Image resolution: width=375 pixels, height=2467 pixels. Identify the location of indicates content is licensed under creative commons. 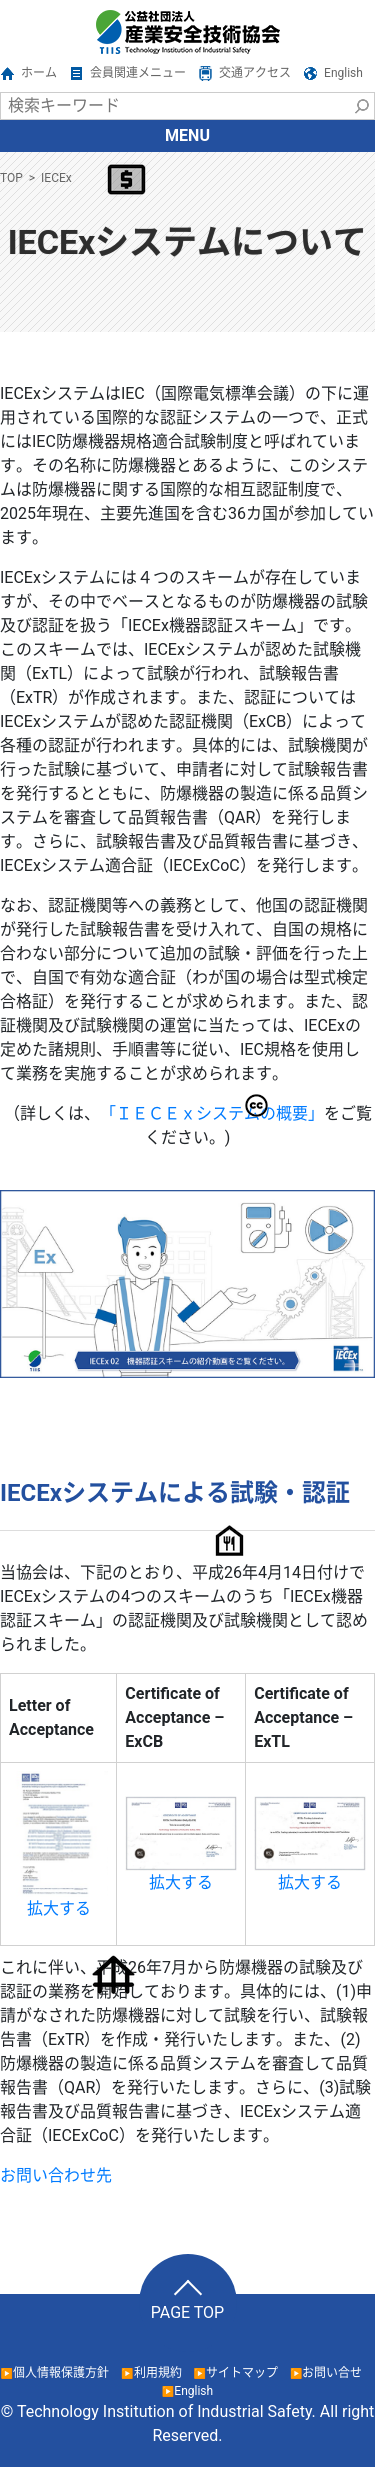
(256, 1105).